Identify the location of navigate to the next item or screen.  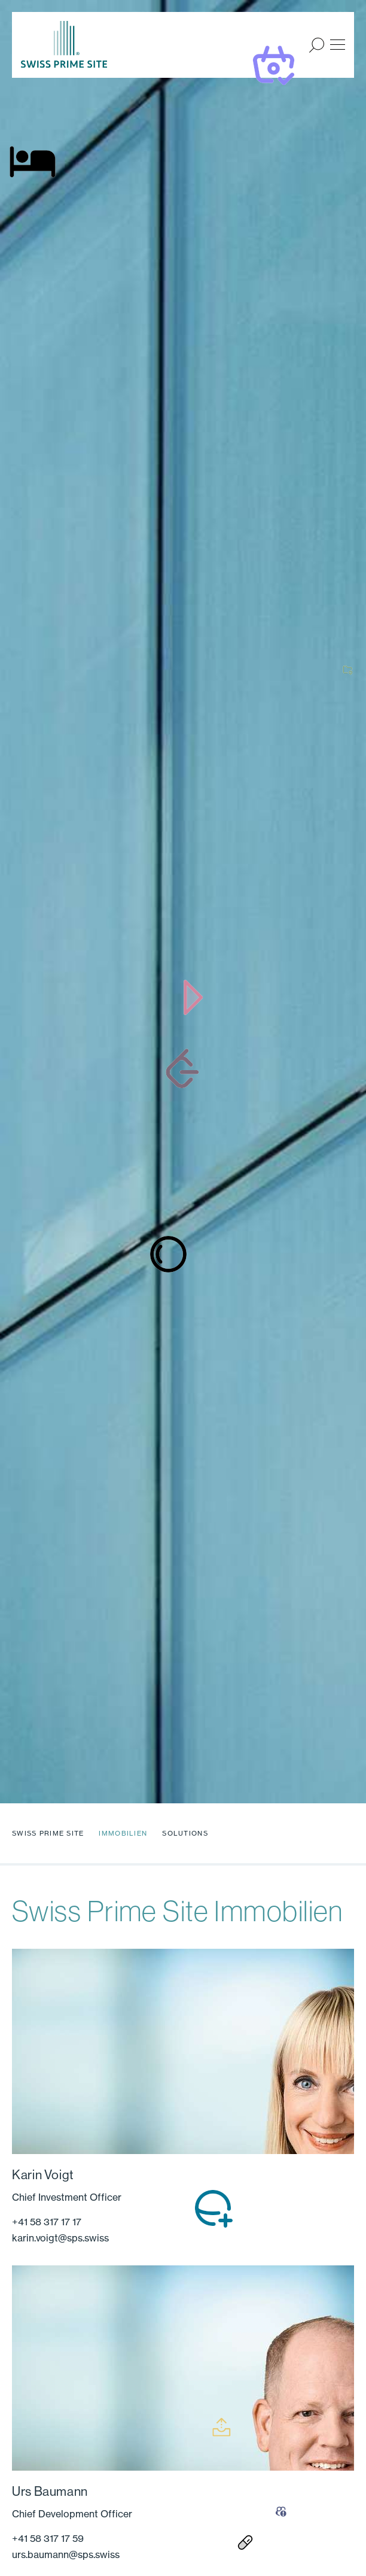
(191, 997).